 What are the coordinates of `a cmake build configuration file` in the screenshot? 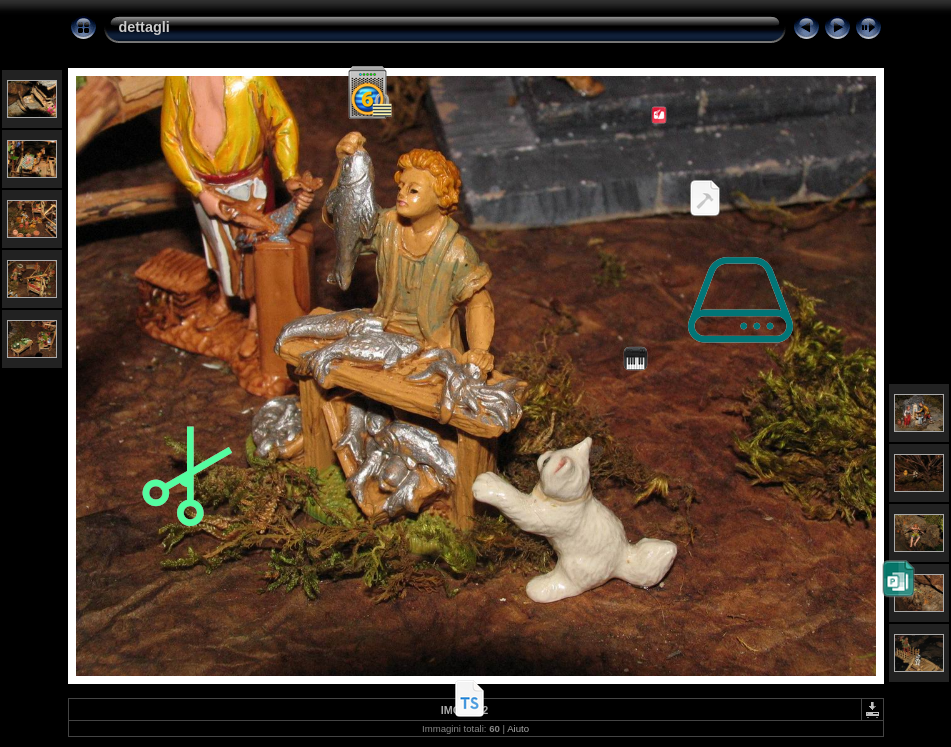 It's located at (705, 198).